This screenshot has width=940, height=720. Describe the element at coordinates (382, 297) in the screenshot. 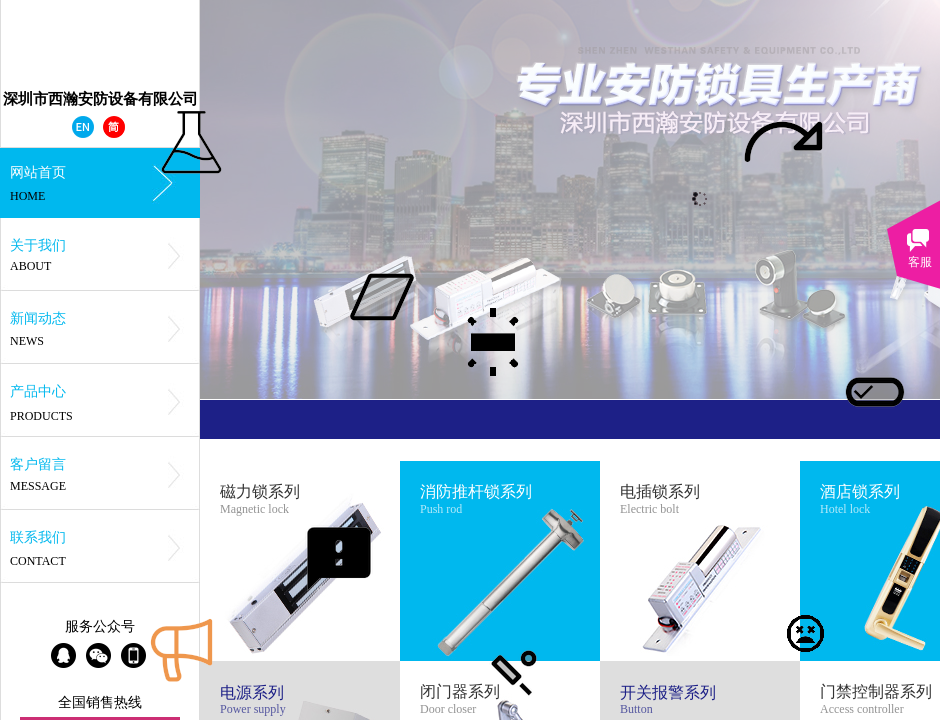

I see `parallelogram shape tool` at that location.